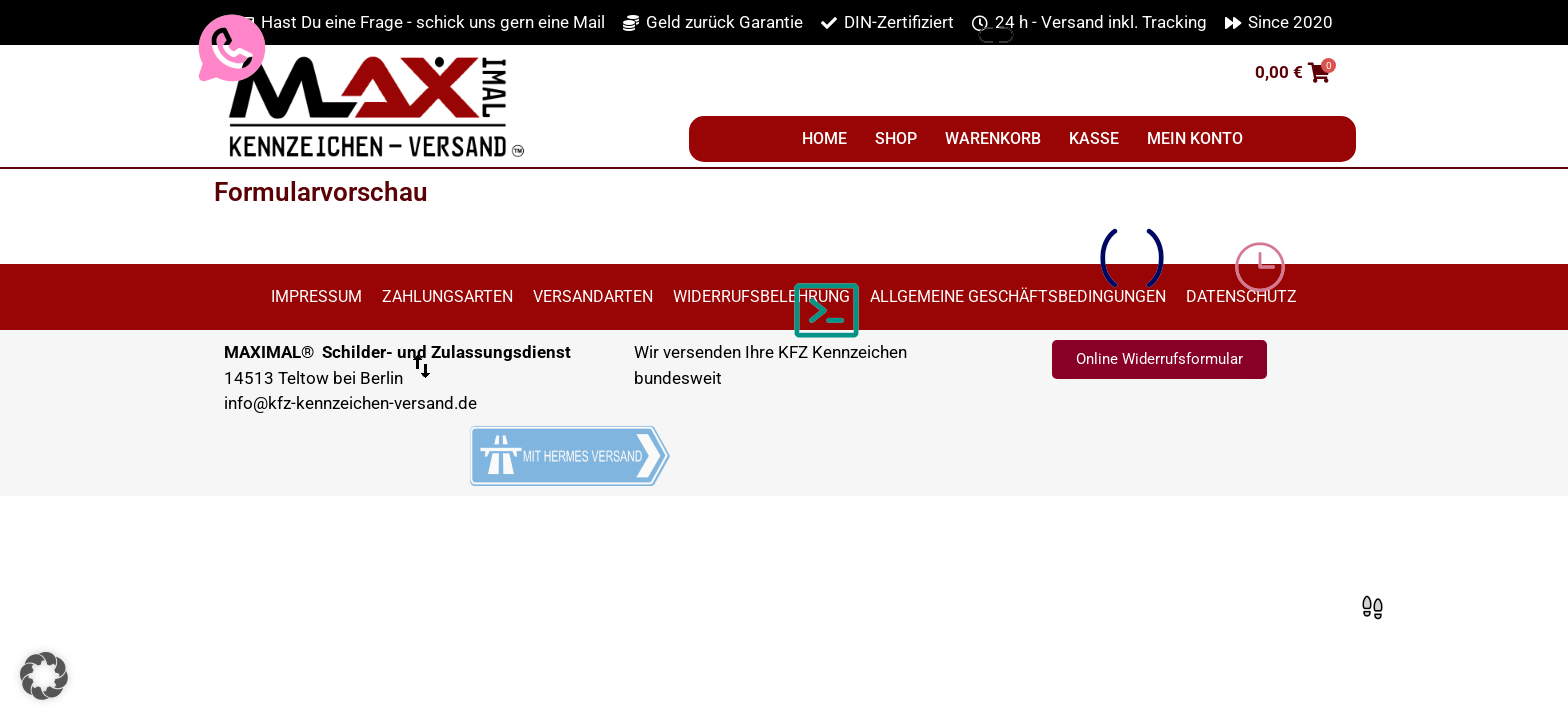  I want to click on open WhatsApp messaging app, so click(232, 48).